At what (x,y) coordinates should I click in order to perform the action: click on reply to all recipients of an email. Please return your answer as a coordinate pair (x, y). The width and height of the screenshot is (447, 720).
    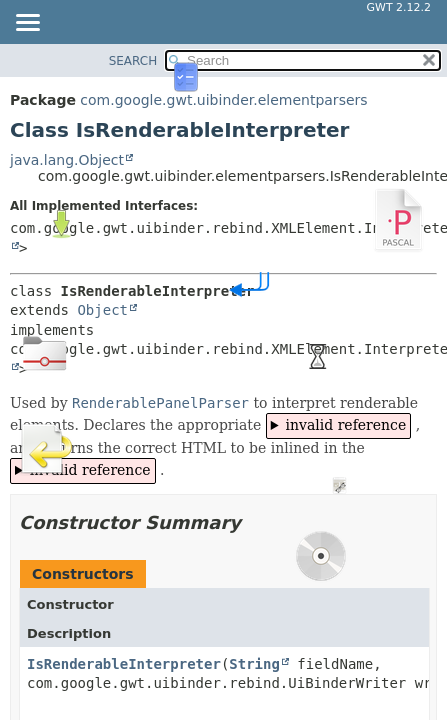
    Looking at the image, I should click on (248, 281).